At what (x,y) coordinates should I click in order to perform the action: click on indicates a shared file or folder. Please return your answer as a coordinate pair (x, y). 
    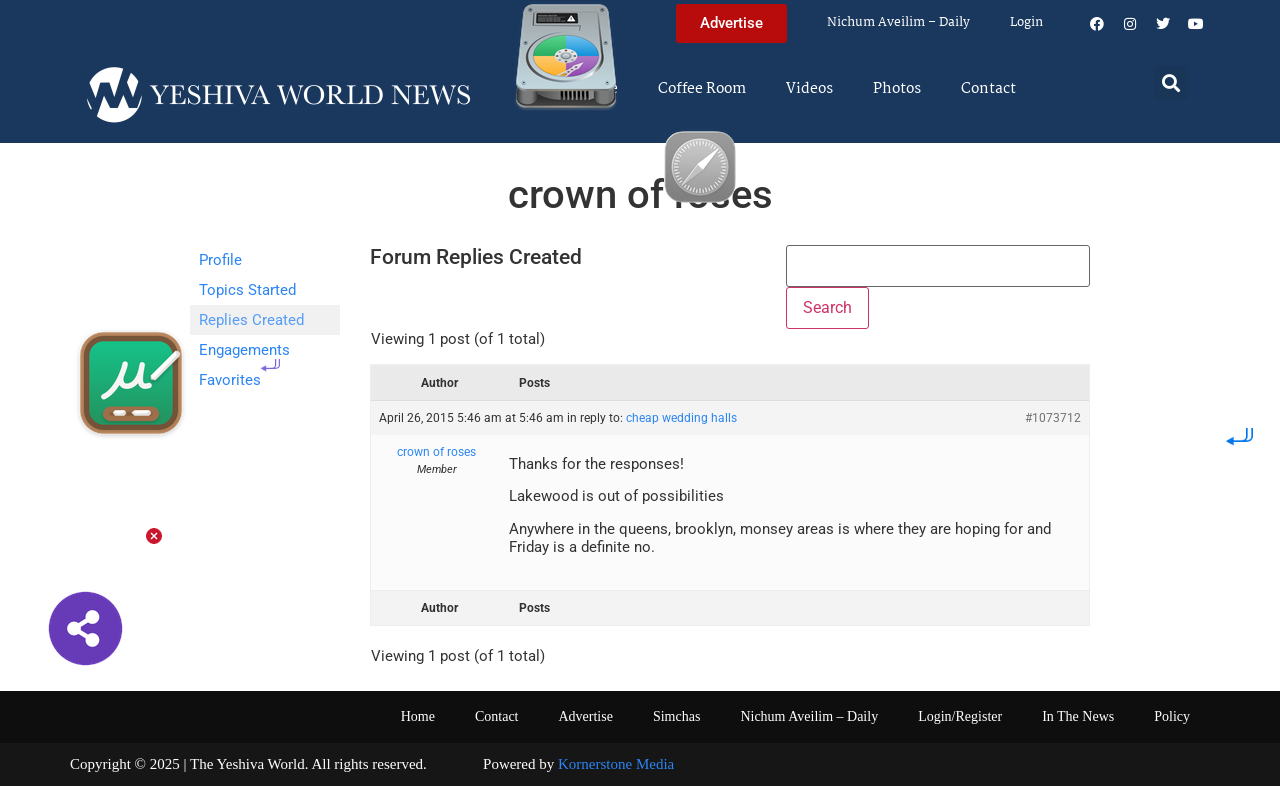
    Looking at the image, I should click on (85, 628).